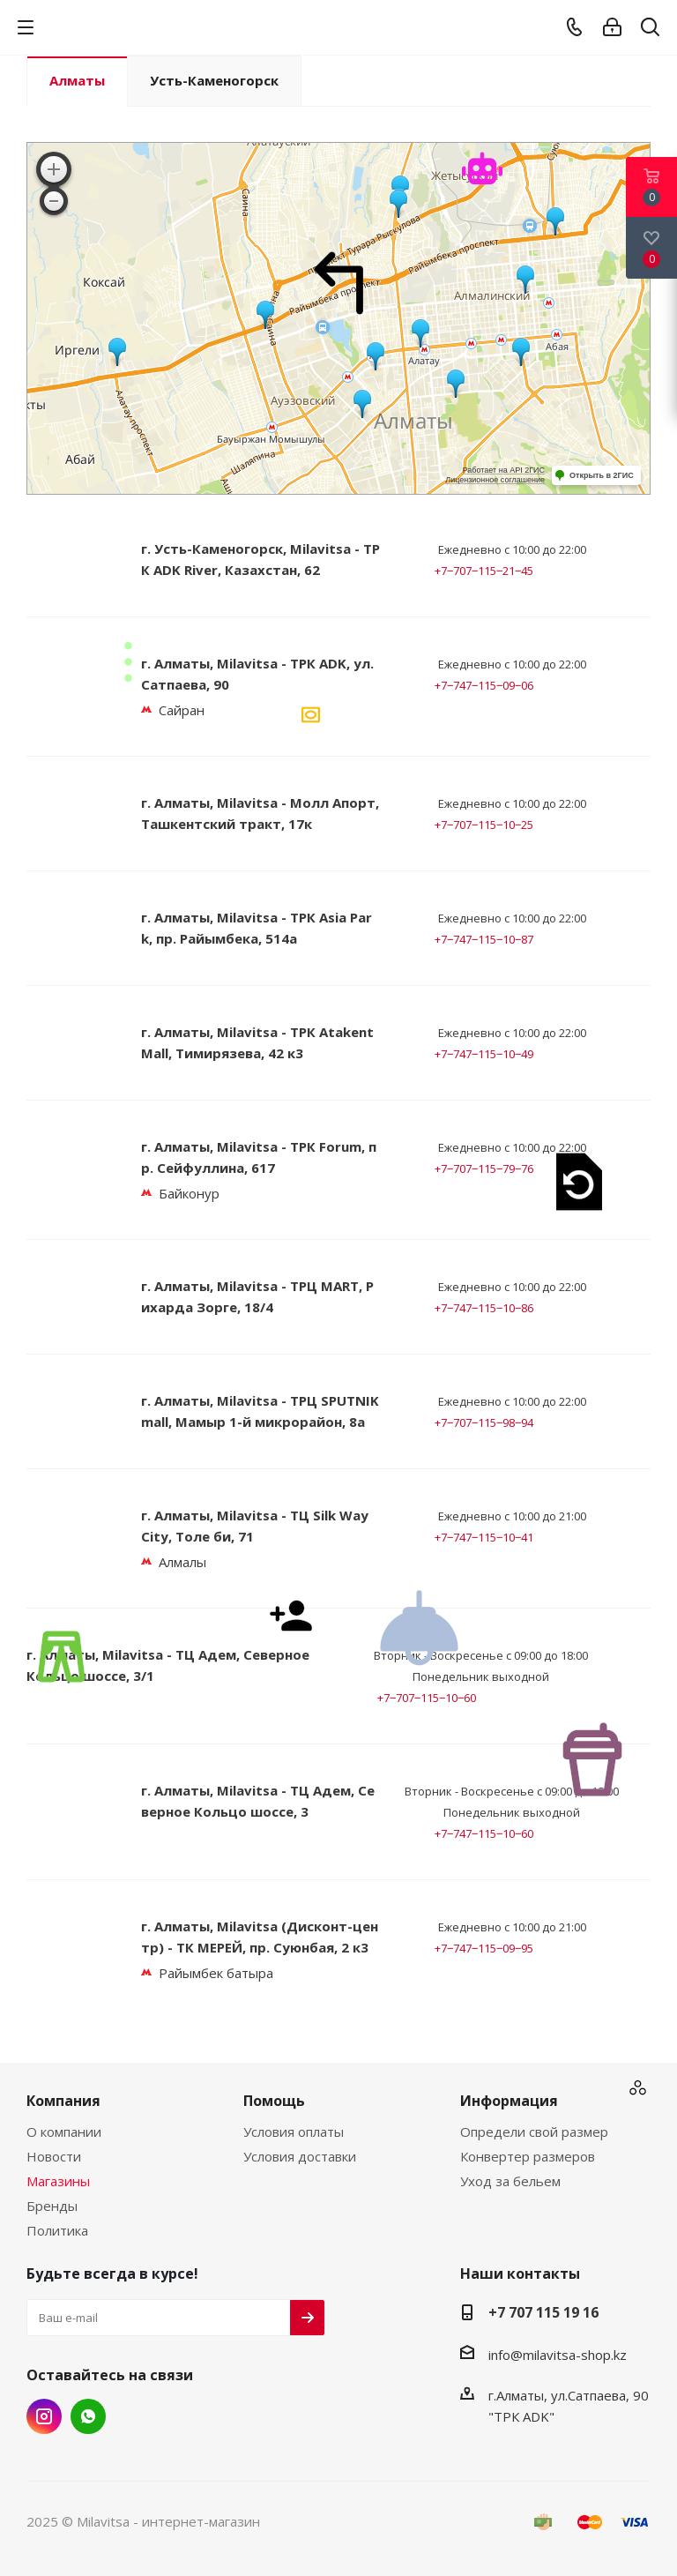 This screenshot has width=677, height=2576. What do you see at coordinates (419, 1631) in the screenshot?
I see `toggle pendant lamp on or off` at bounding box center [419, 1631].